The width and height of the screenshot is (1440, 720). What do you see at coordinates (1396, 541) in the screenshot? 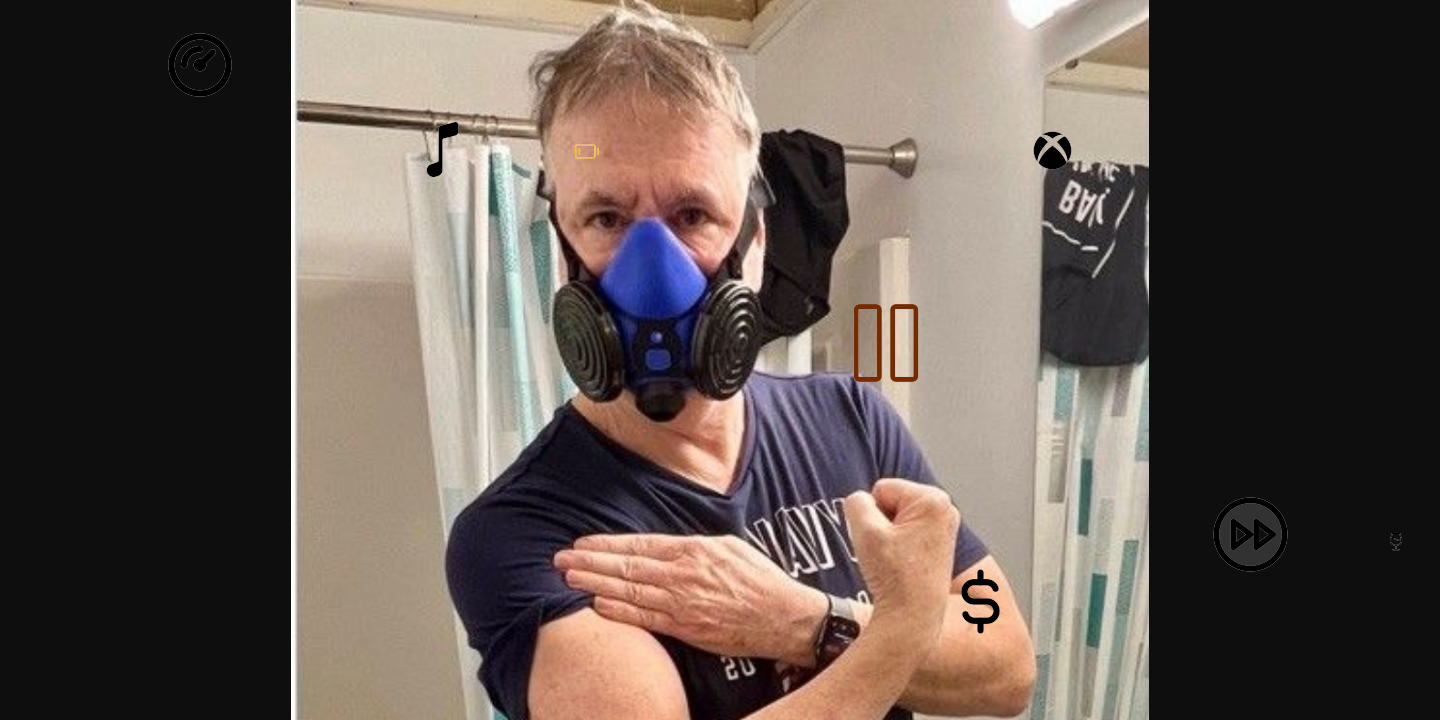
I see `browse wine selection or menu` at bounding box center [1396, 541].